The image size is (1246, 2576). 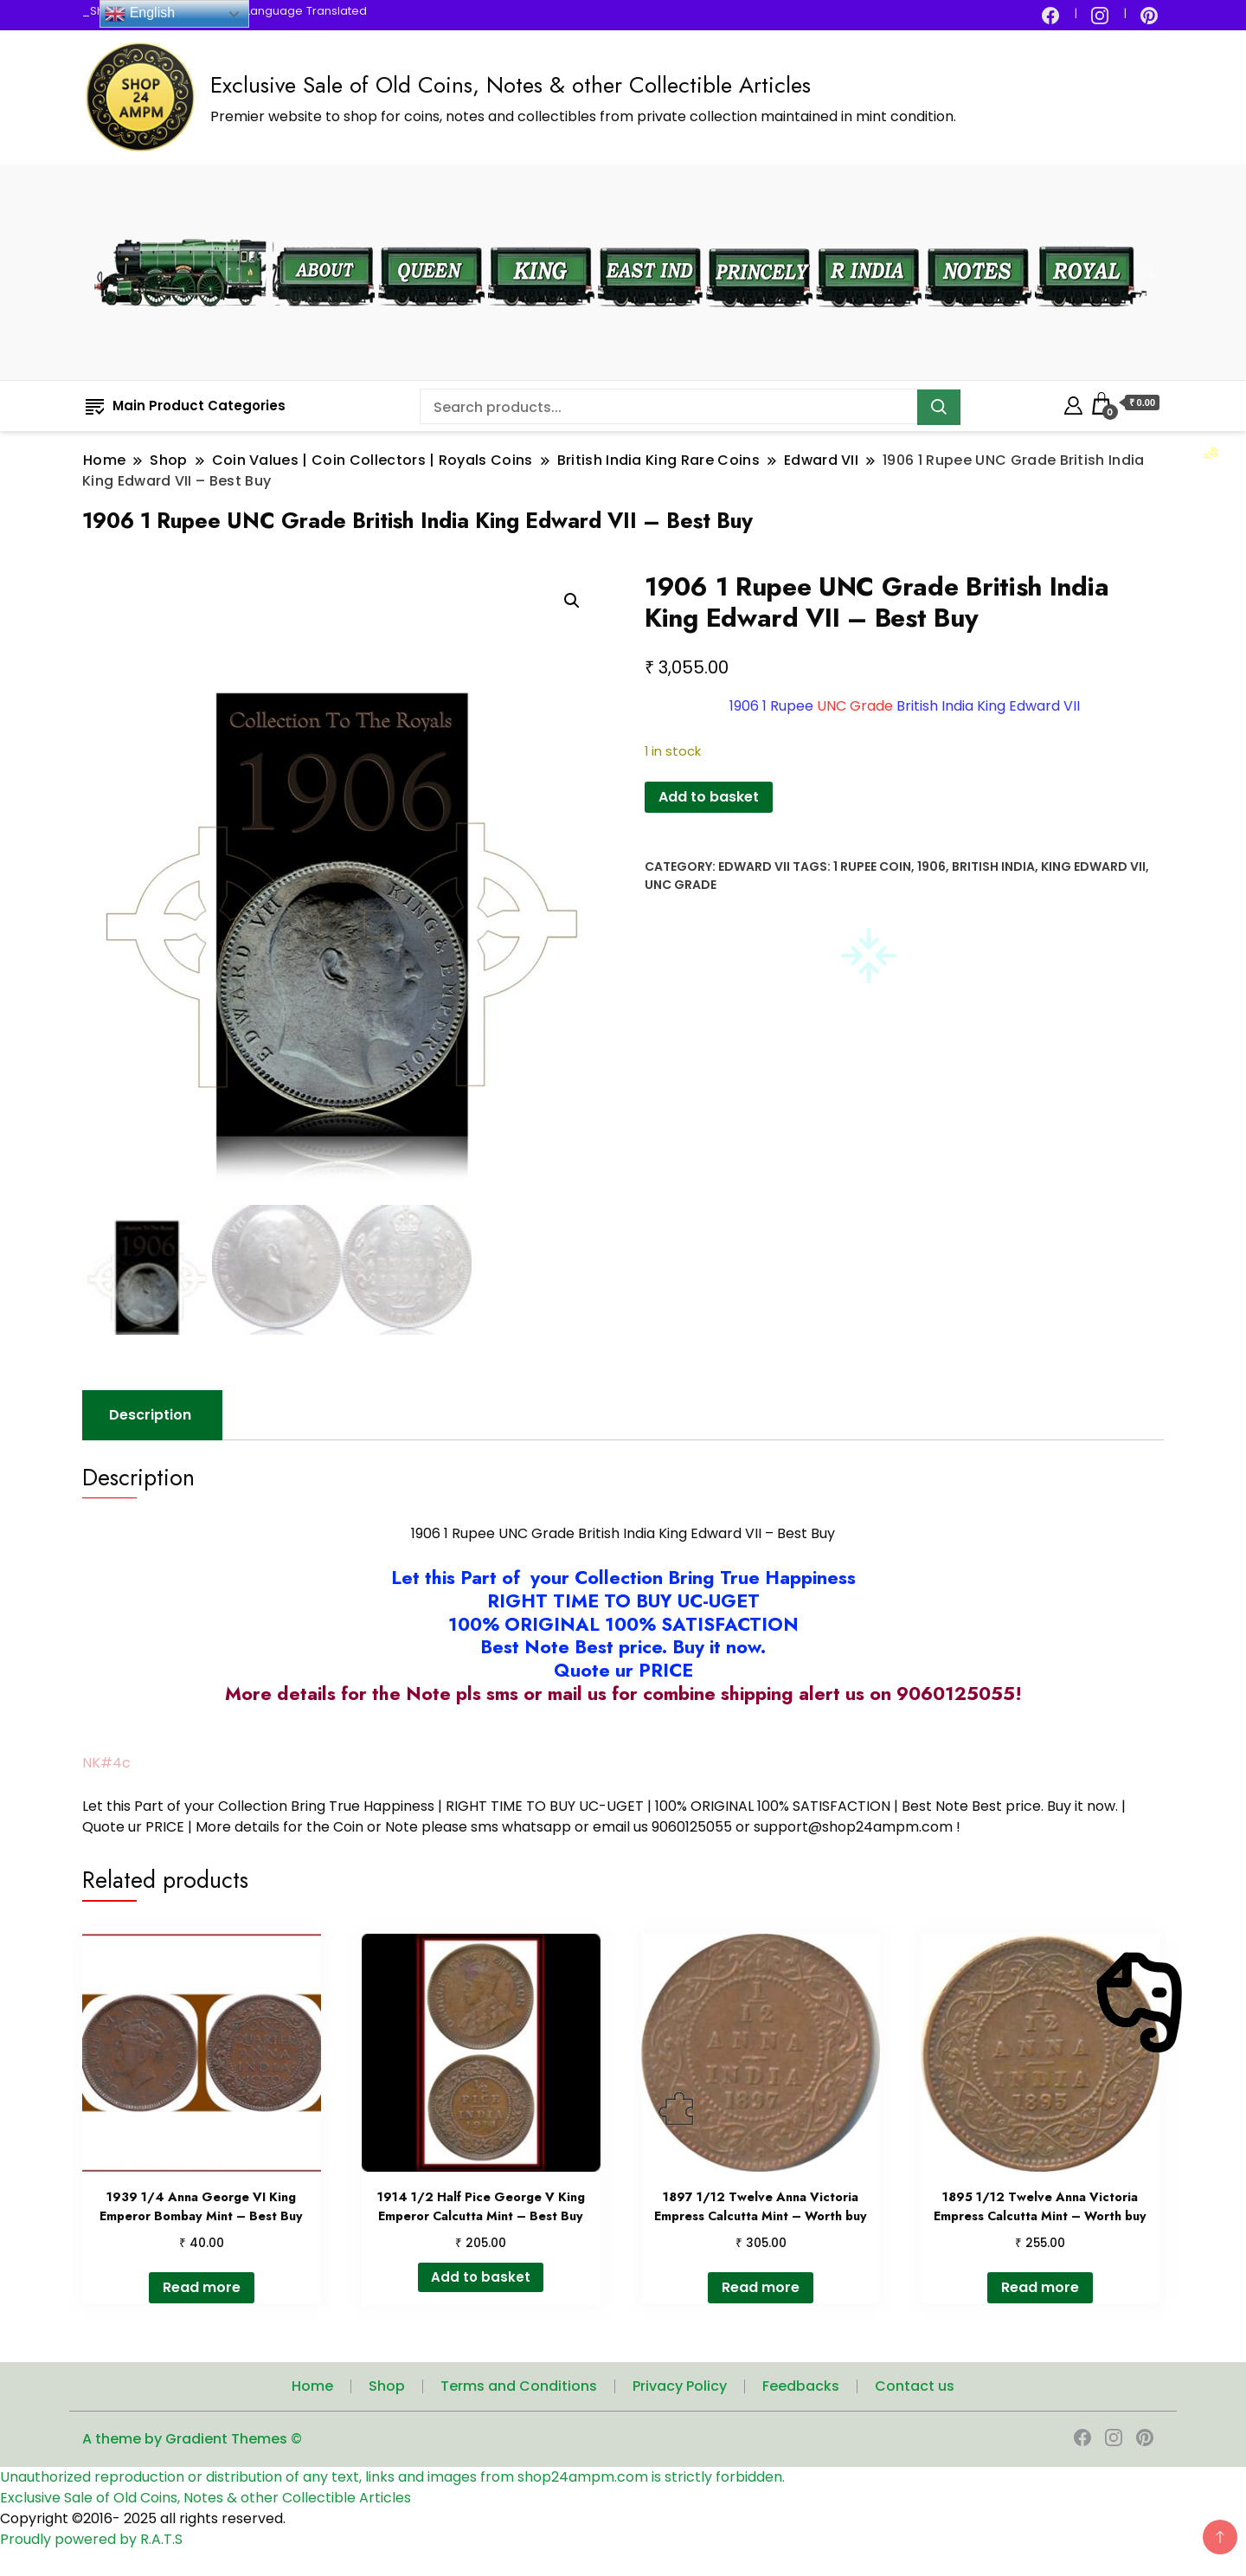 What do you see at coordinates (869, 956) in the screenshot?
I see `collapse or minimize content from all sides` at bounding box center [869, 956].